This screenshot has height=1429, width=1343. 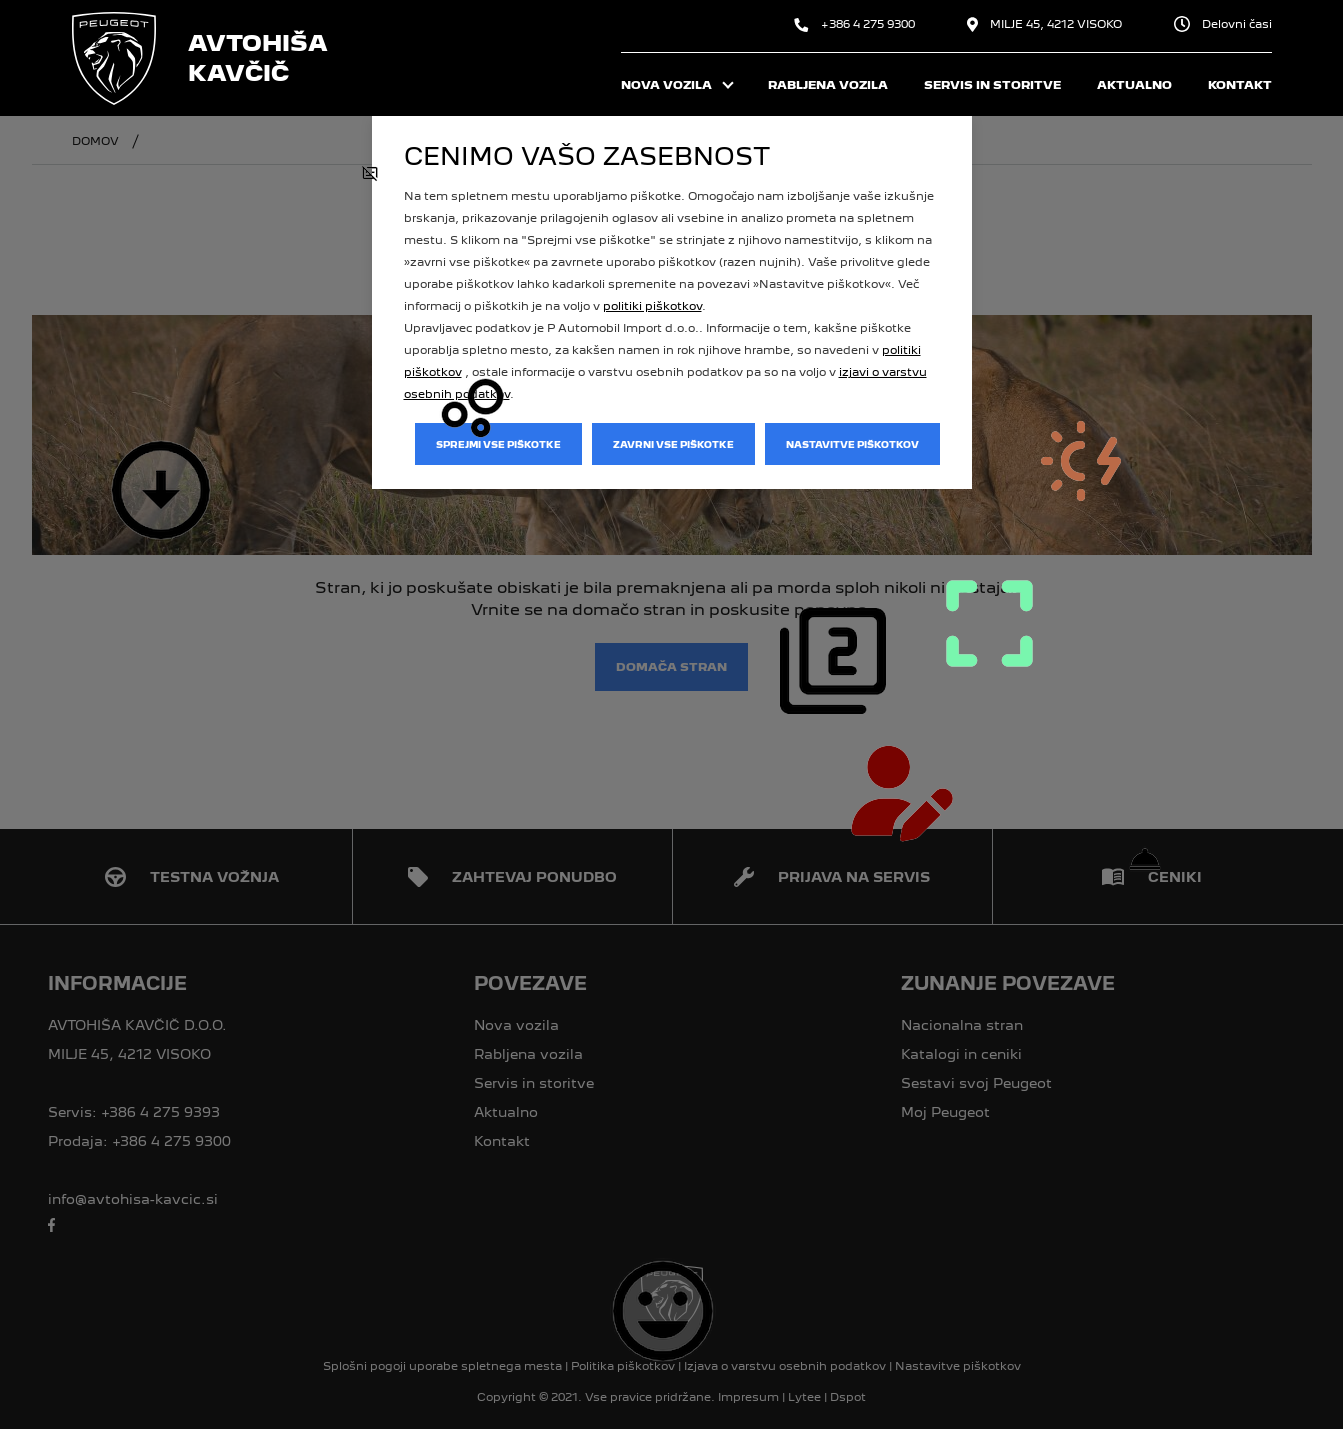 What do you see at coordinates (471, 408) in the screenshot?
I see `view bubble chart visualization` at bounding box center [471, 408].